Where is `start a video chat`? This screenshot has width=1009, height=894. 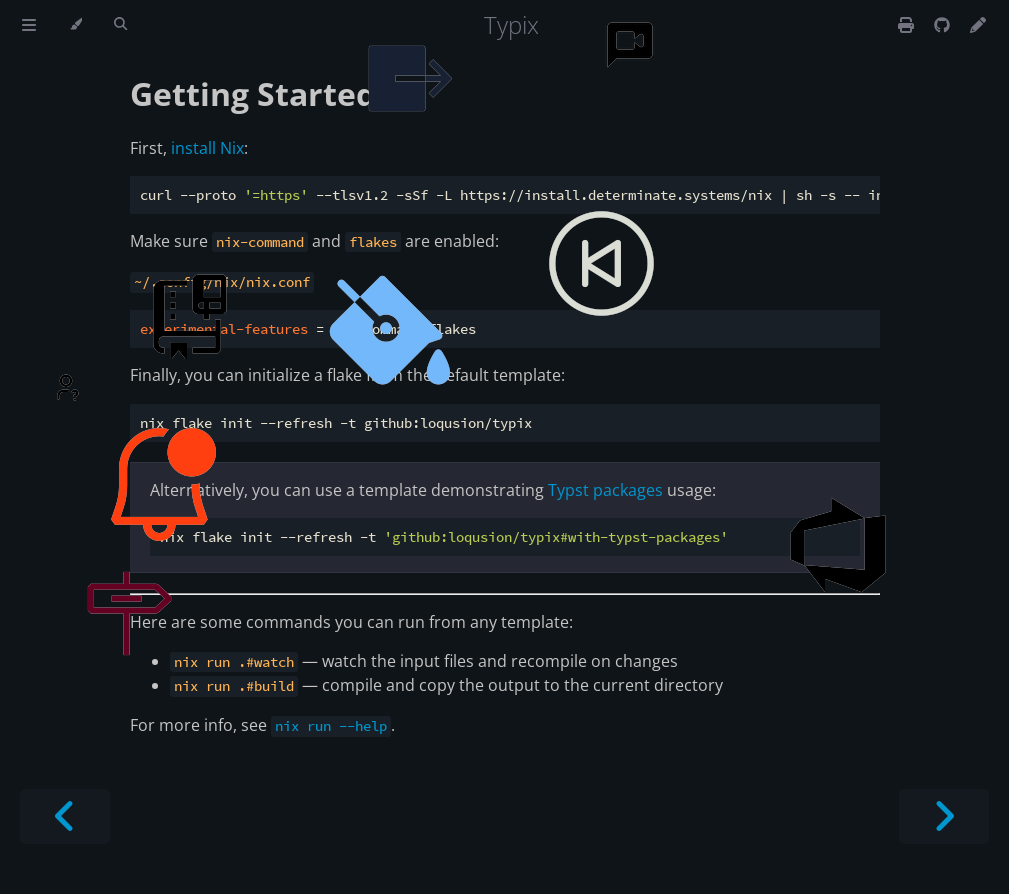
start a video chat is located at coordinates (630, 45).